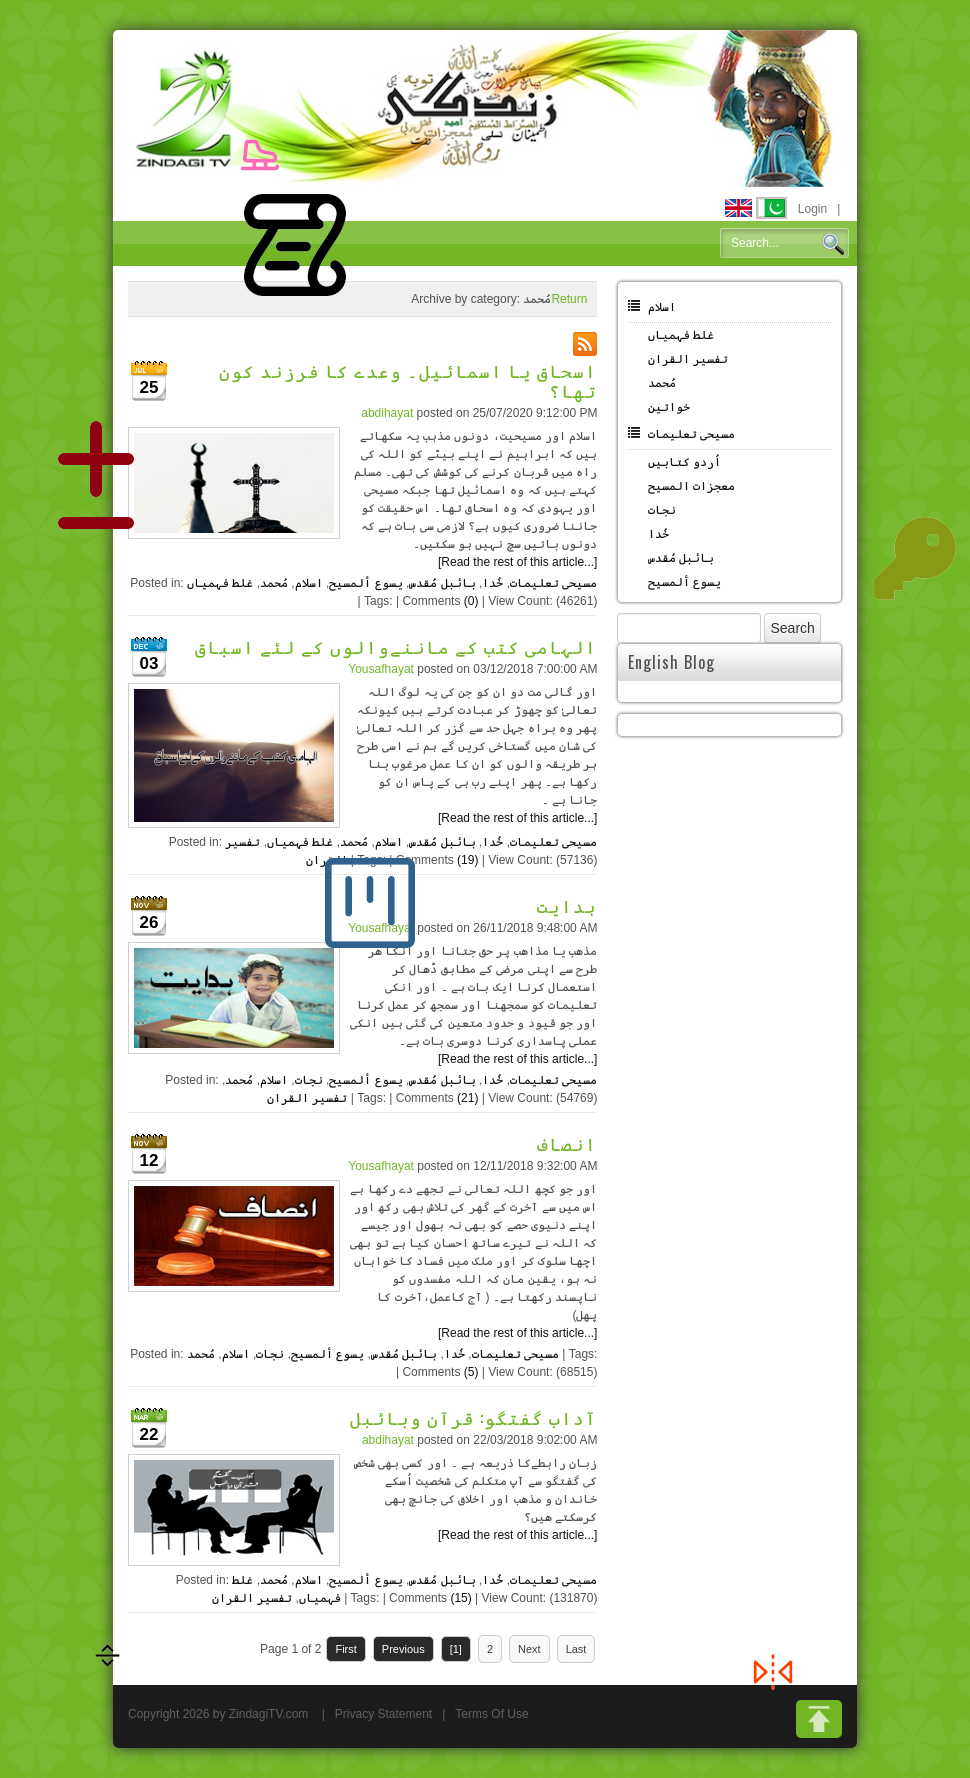 The image size is (970, 1778). I want to click on access security or login settings, so click(913, 560).